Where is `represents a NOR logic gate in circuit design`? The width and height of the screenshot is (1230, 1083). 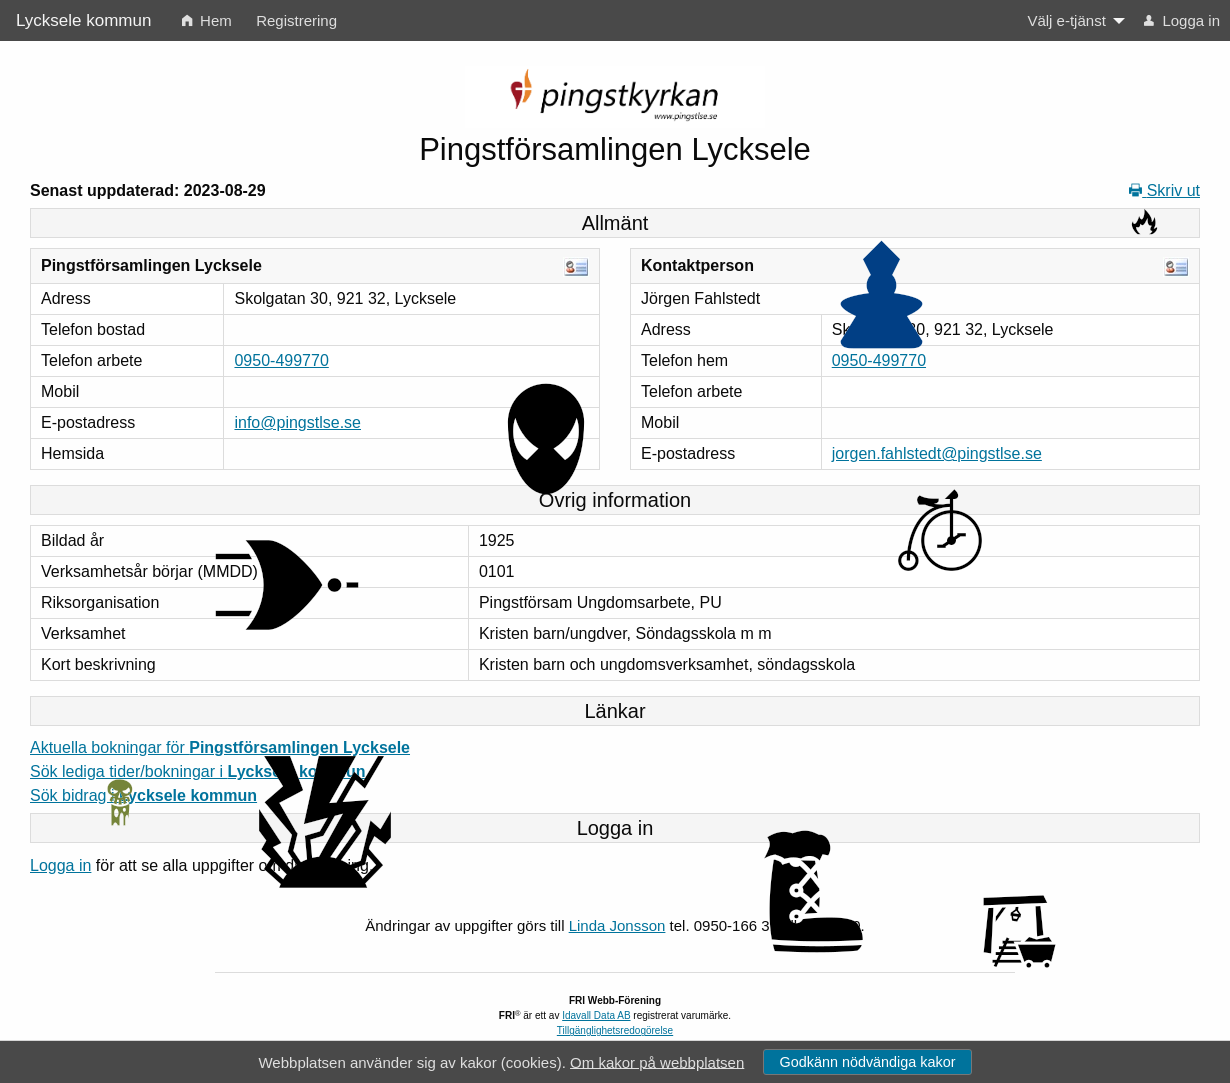
represents a NOR logic gate in circuit design is located at coordinates (287, 585).